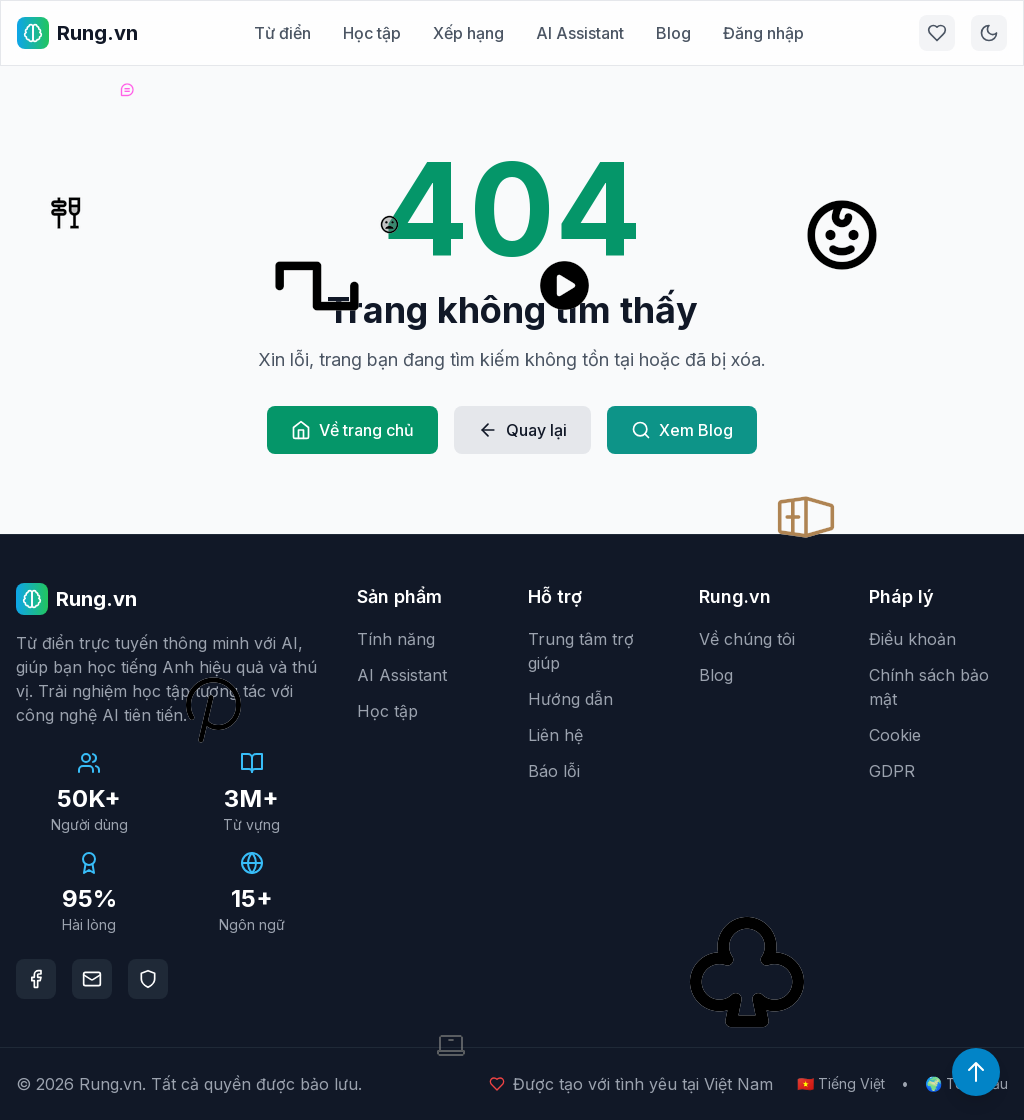  I want to click on open Pinterest app, so click(211, 710).